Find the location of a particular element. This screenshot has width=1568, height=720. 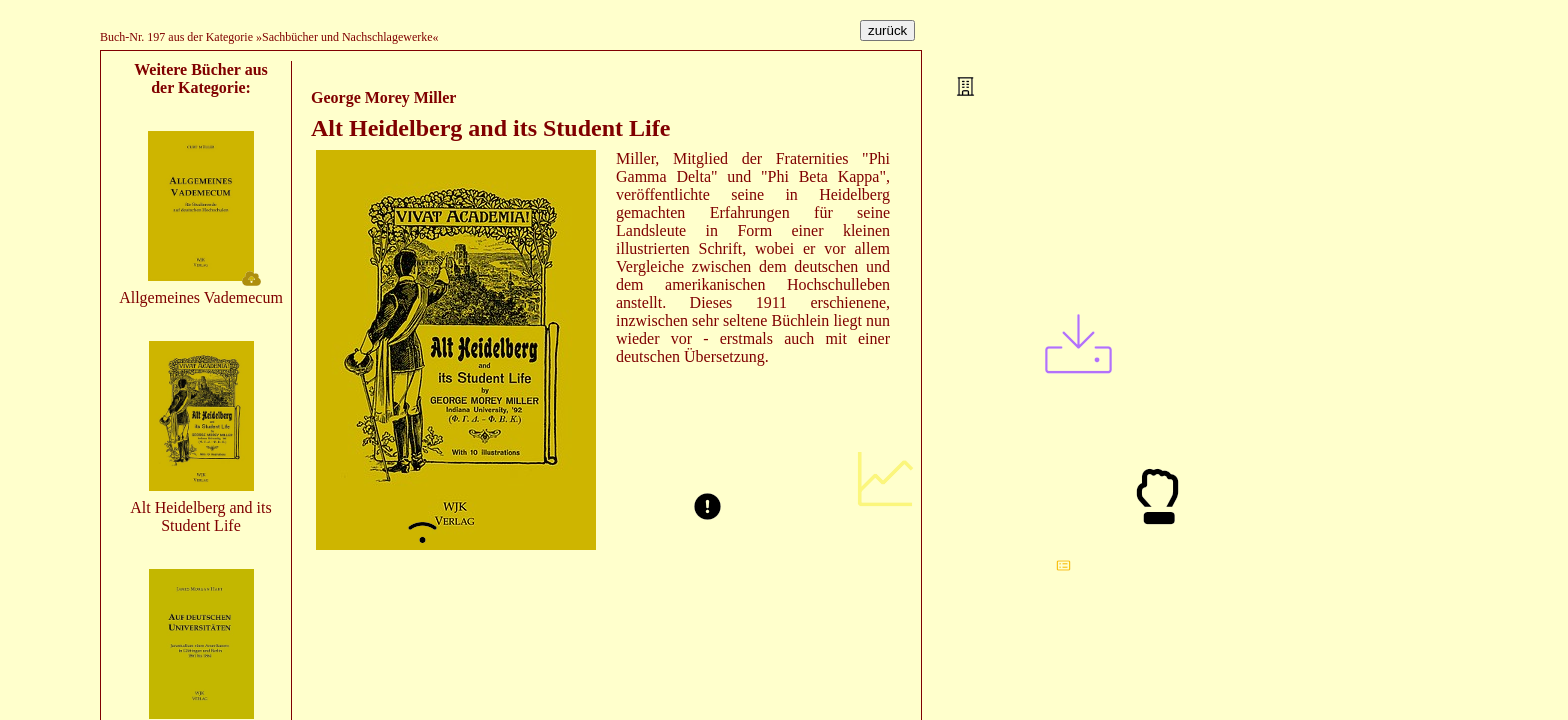

indicate a fist bump or greeting gesture is located at coordinates (1157, 496).